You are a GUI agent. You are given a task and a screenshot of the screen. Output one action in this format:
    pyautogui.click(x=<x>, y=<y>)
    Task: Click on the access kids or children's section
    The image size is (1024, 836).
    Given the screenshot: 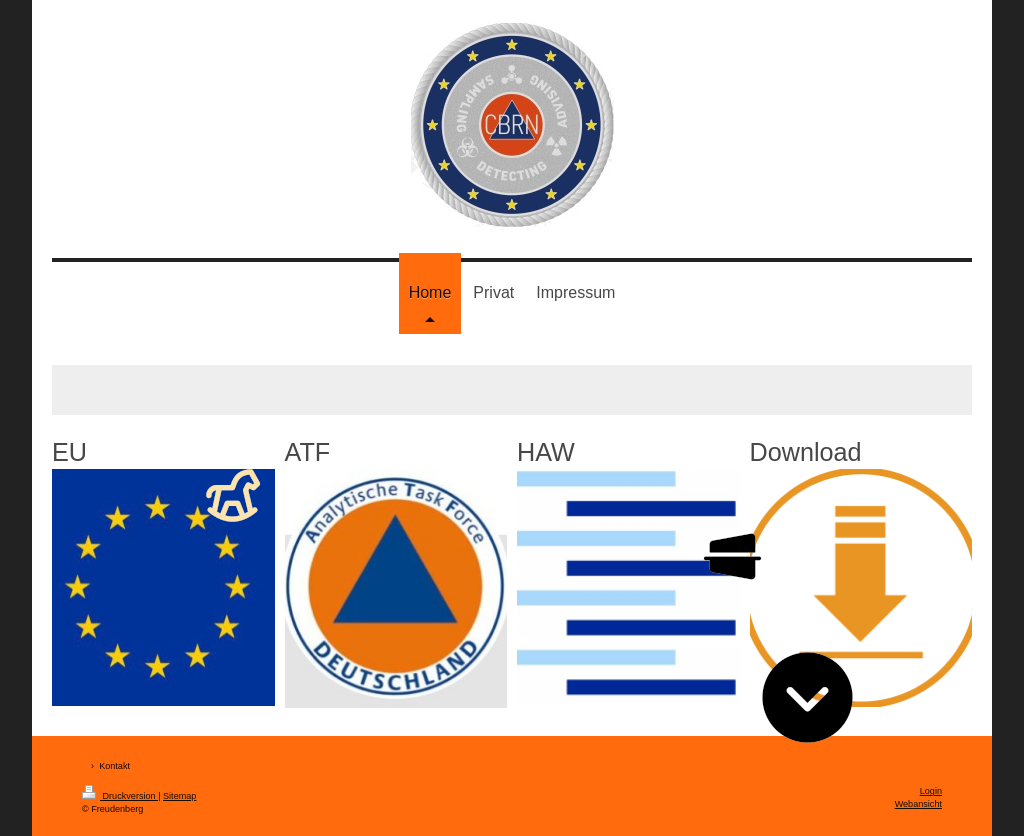 What is the action you would take?
    pyautogui.click(x=232, y=495)
    